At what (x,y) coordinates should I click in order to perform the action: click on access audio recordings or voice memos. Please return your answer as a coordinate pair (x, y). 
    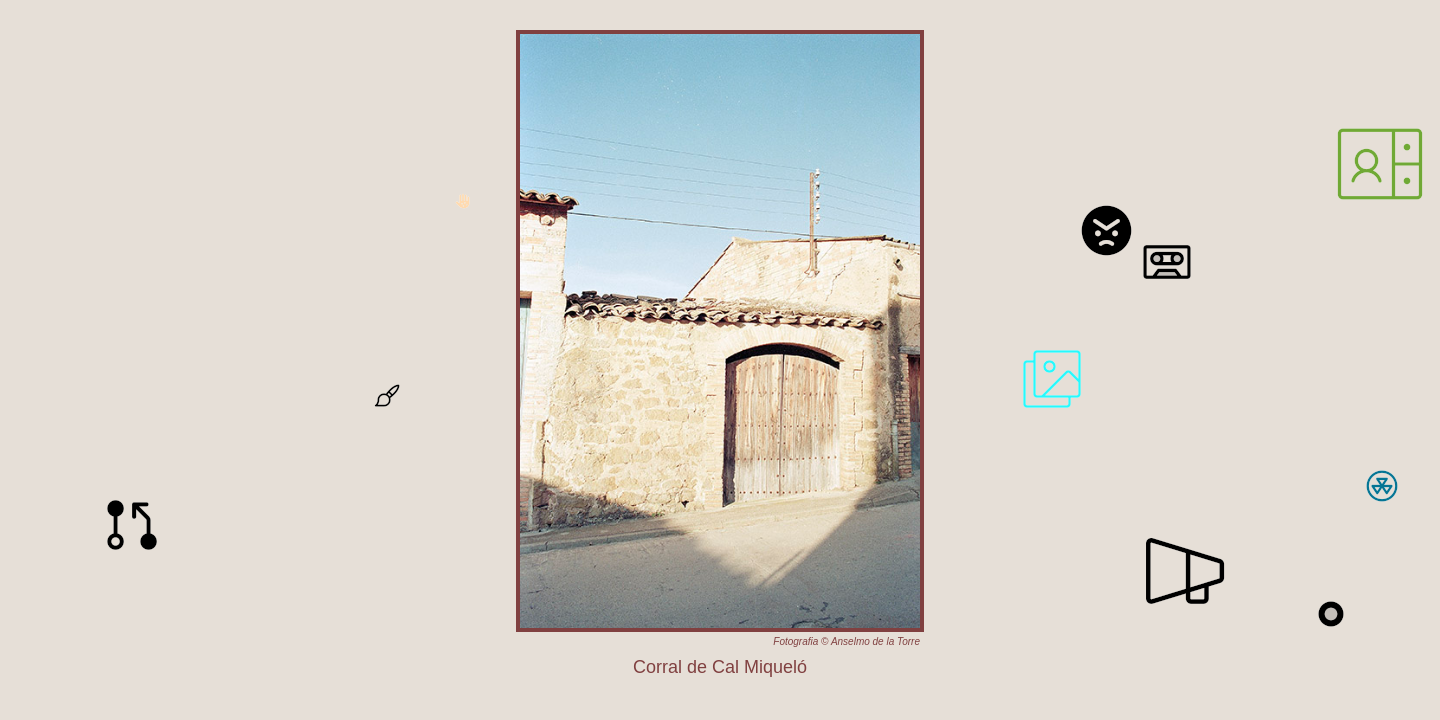
    Looking at the image, I should click on (1167, 262).